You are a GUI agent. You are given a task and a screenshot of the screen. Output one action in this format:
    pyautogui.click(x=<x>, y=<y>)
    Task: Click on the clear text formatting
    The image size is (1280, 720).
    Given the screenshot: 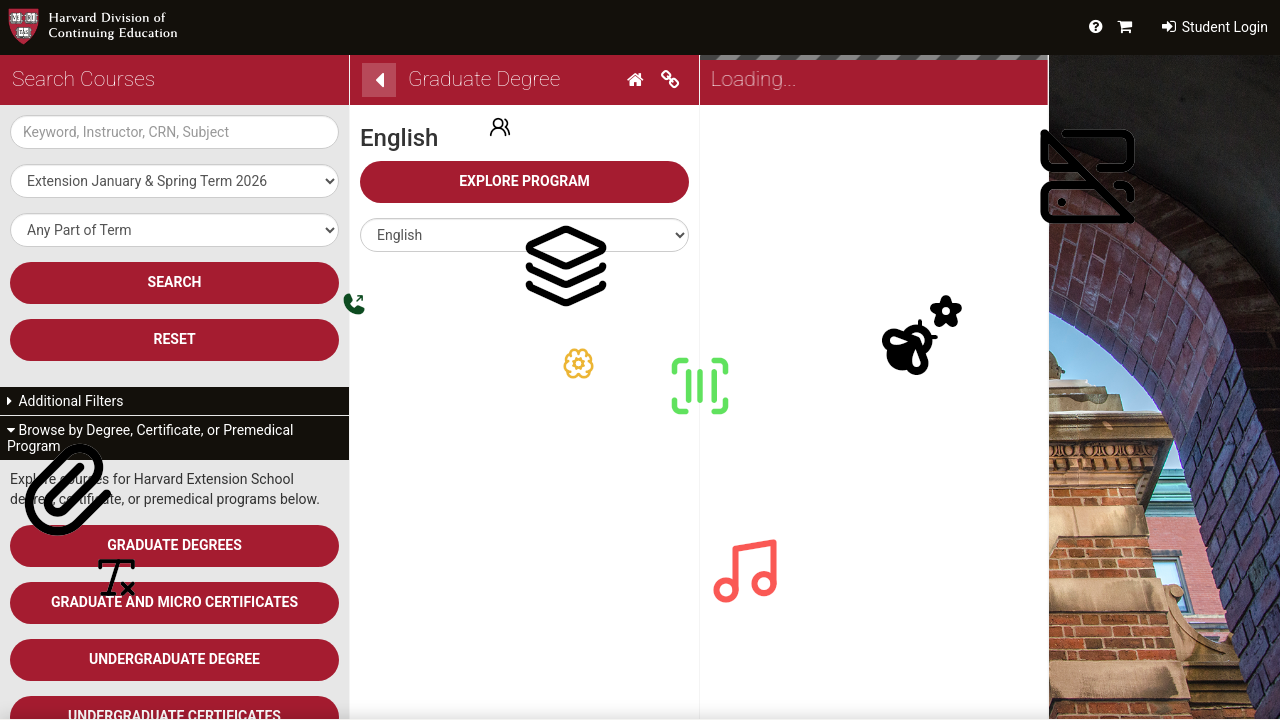 What is the action you would take?
    pyautogui.click(x=116, y=577)
    